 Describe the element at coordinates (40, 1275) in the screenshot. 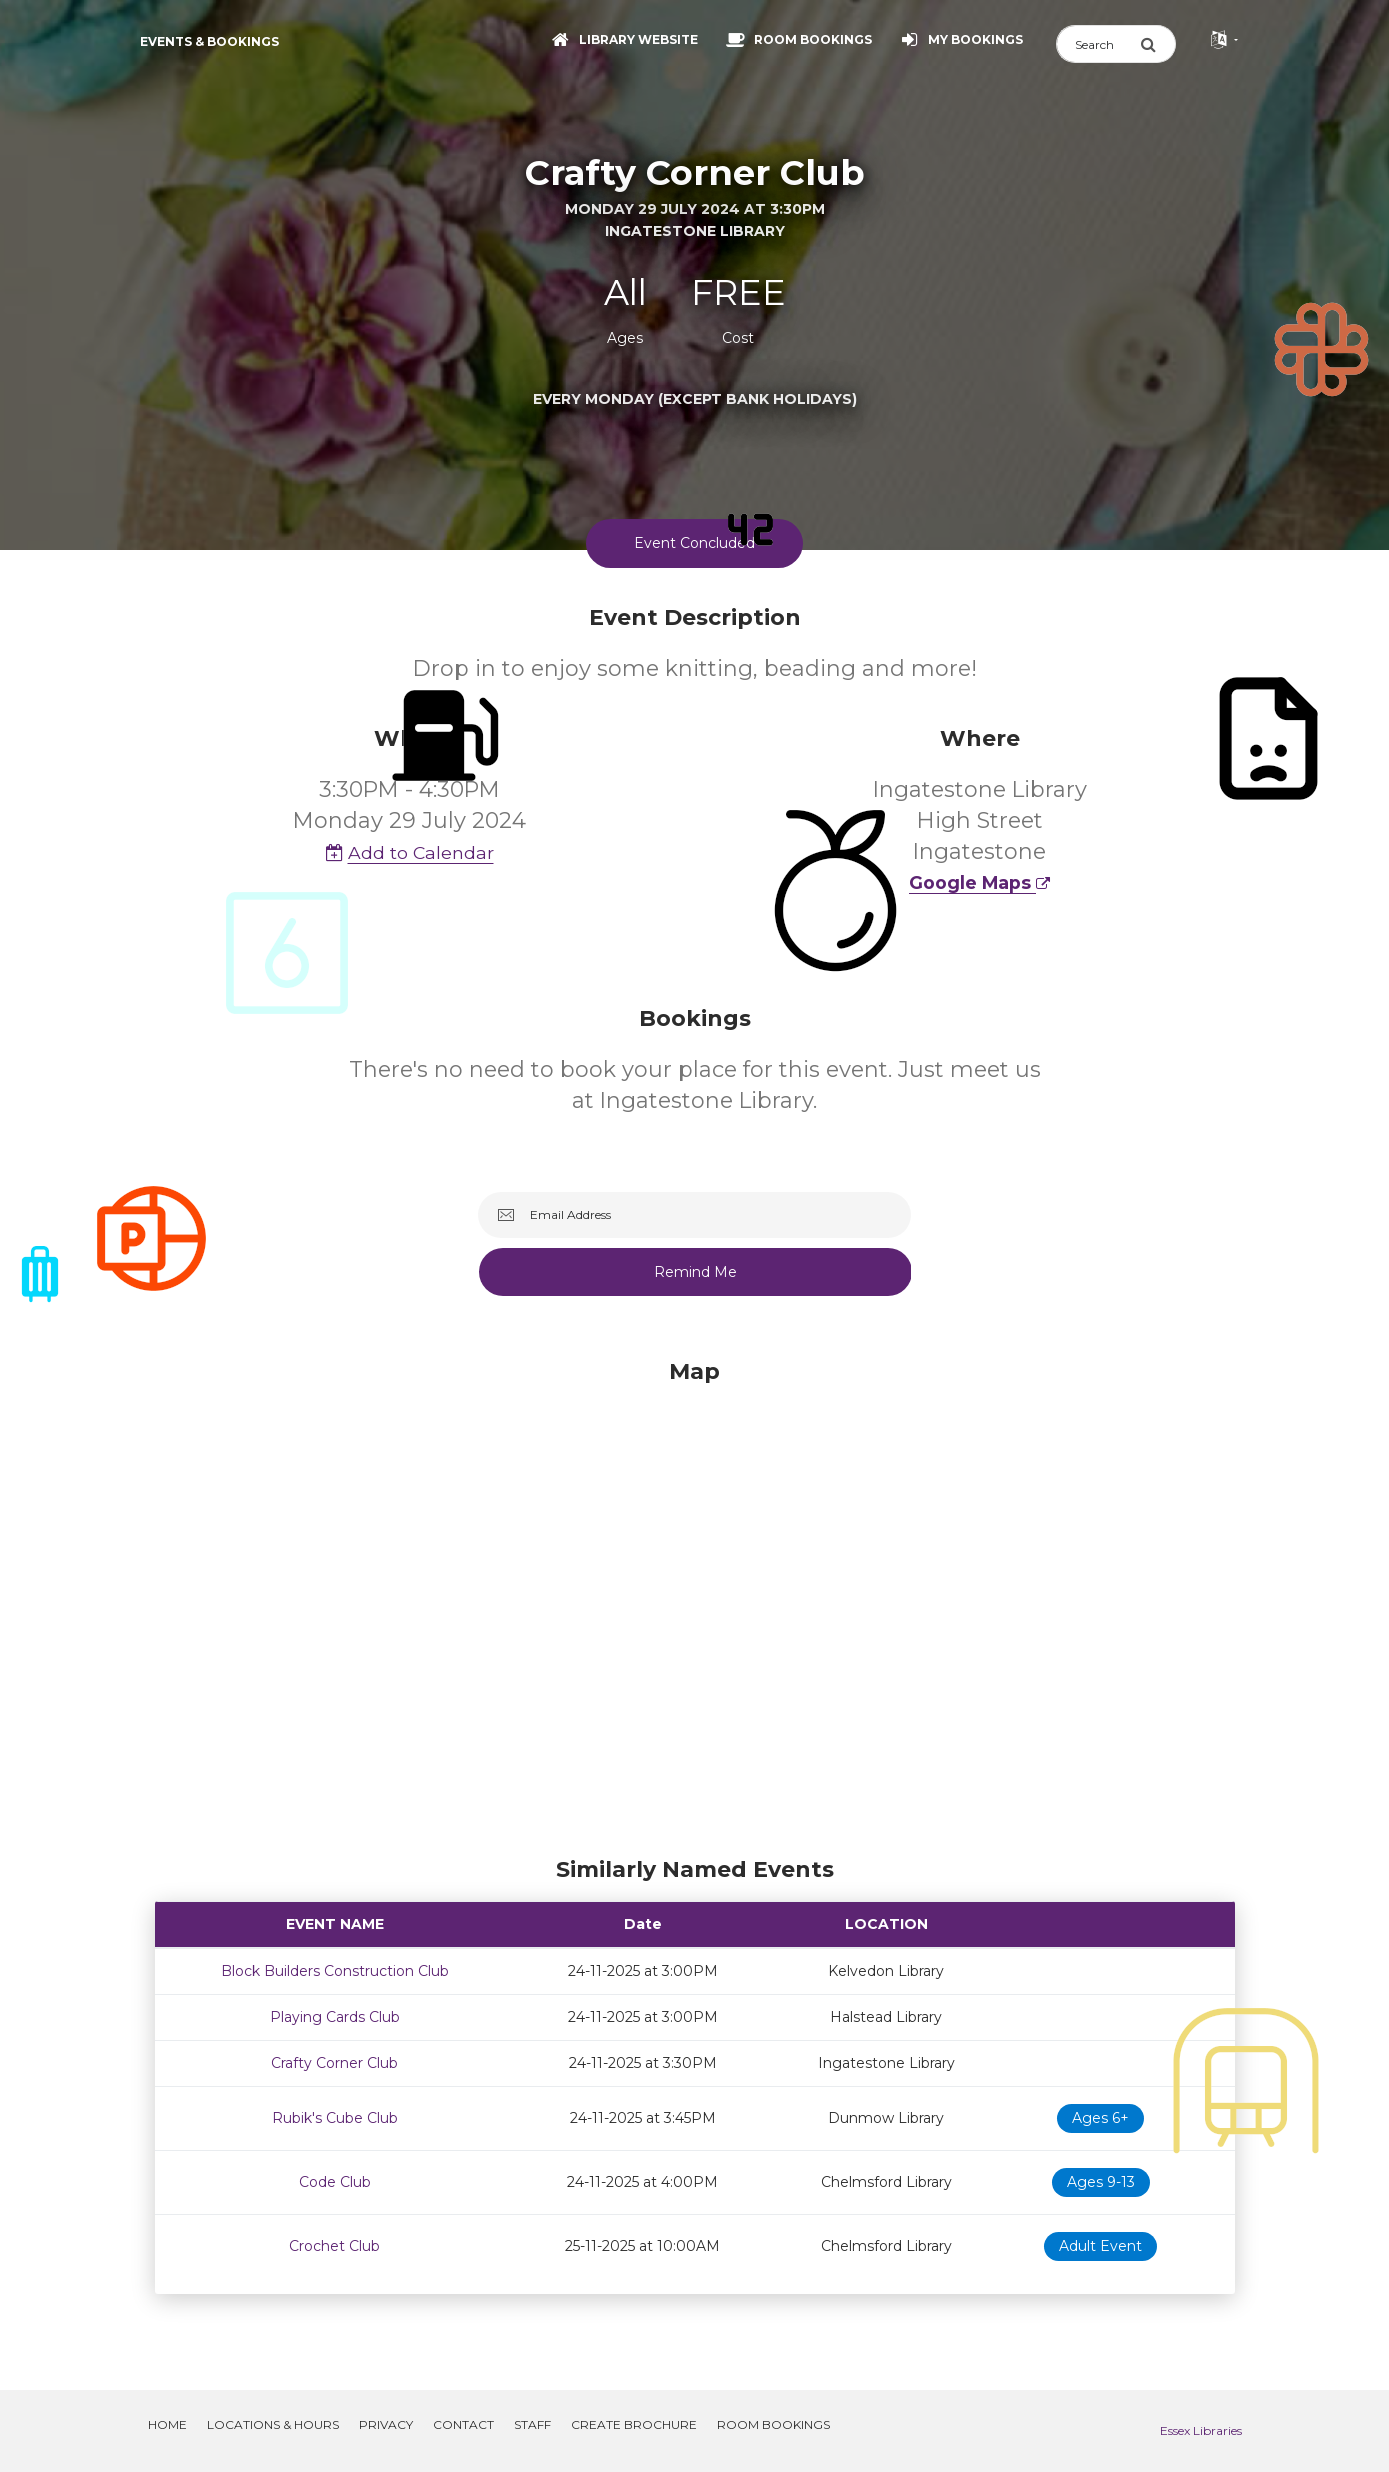

I see `access travel or trip planning features` at that location.